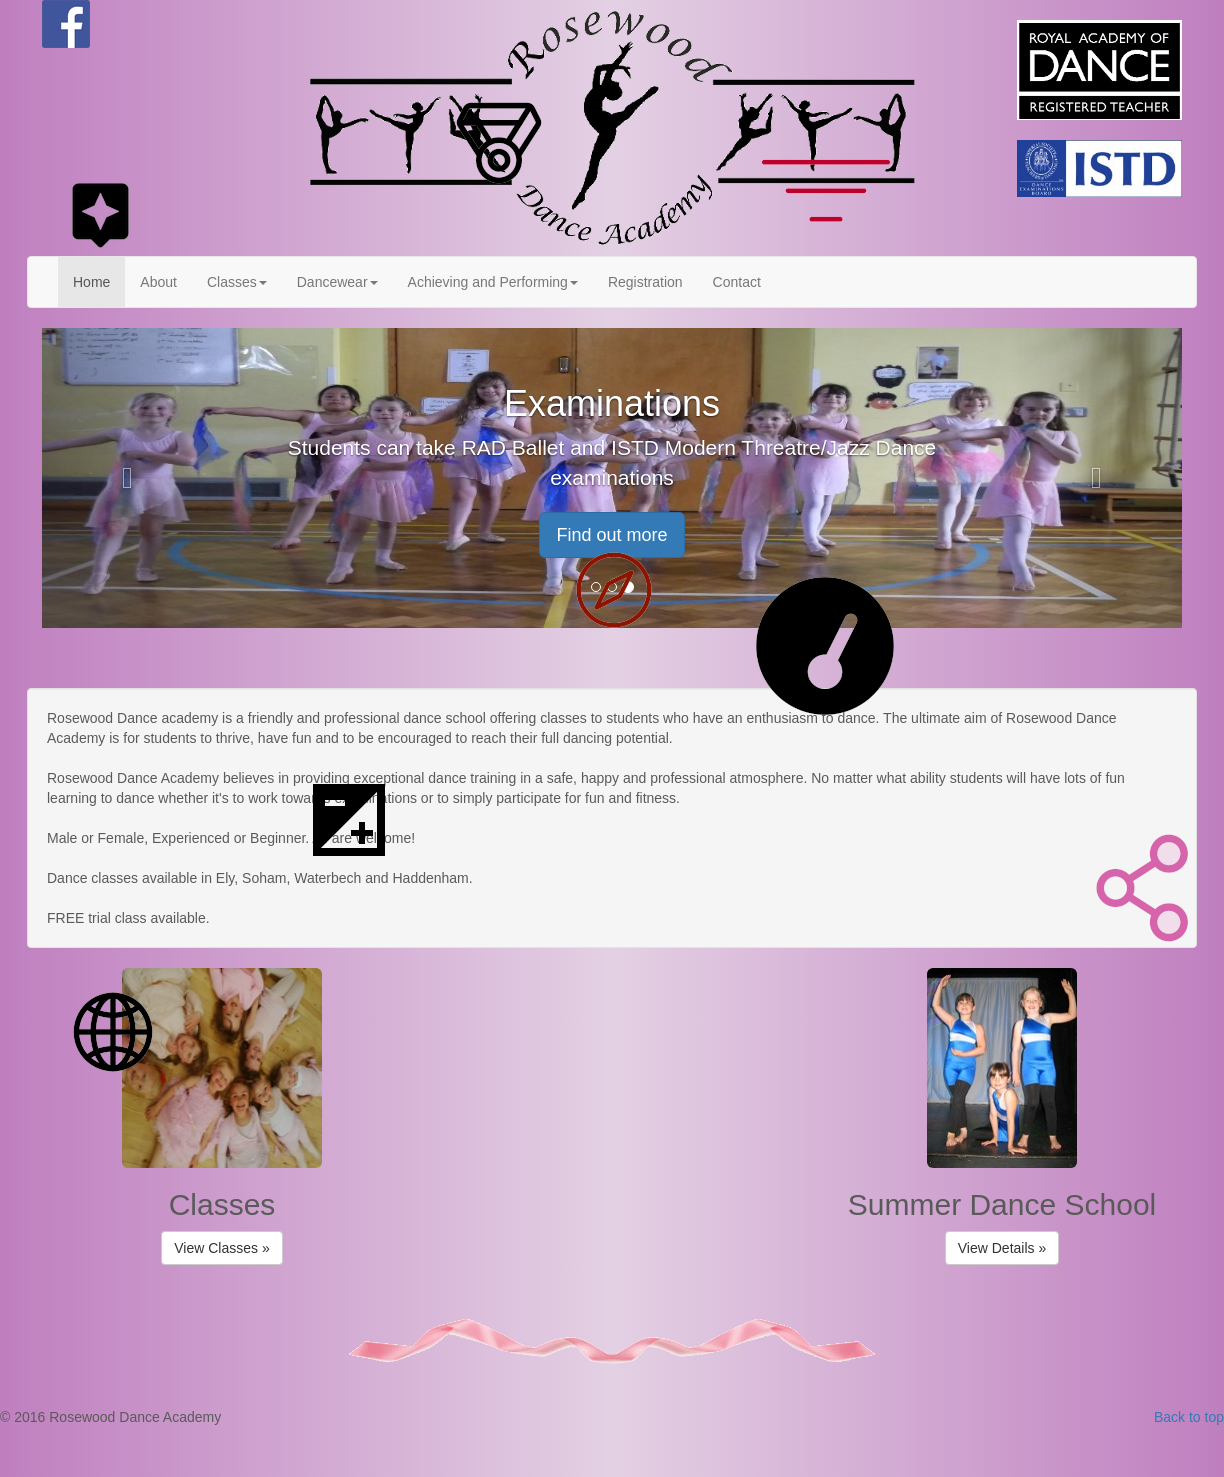 The width and height of the screenshot is (1224, 1477). I want to click on view achievements or awards, so click(499, 143).